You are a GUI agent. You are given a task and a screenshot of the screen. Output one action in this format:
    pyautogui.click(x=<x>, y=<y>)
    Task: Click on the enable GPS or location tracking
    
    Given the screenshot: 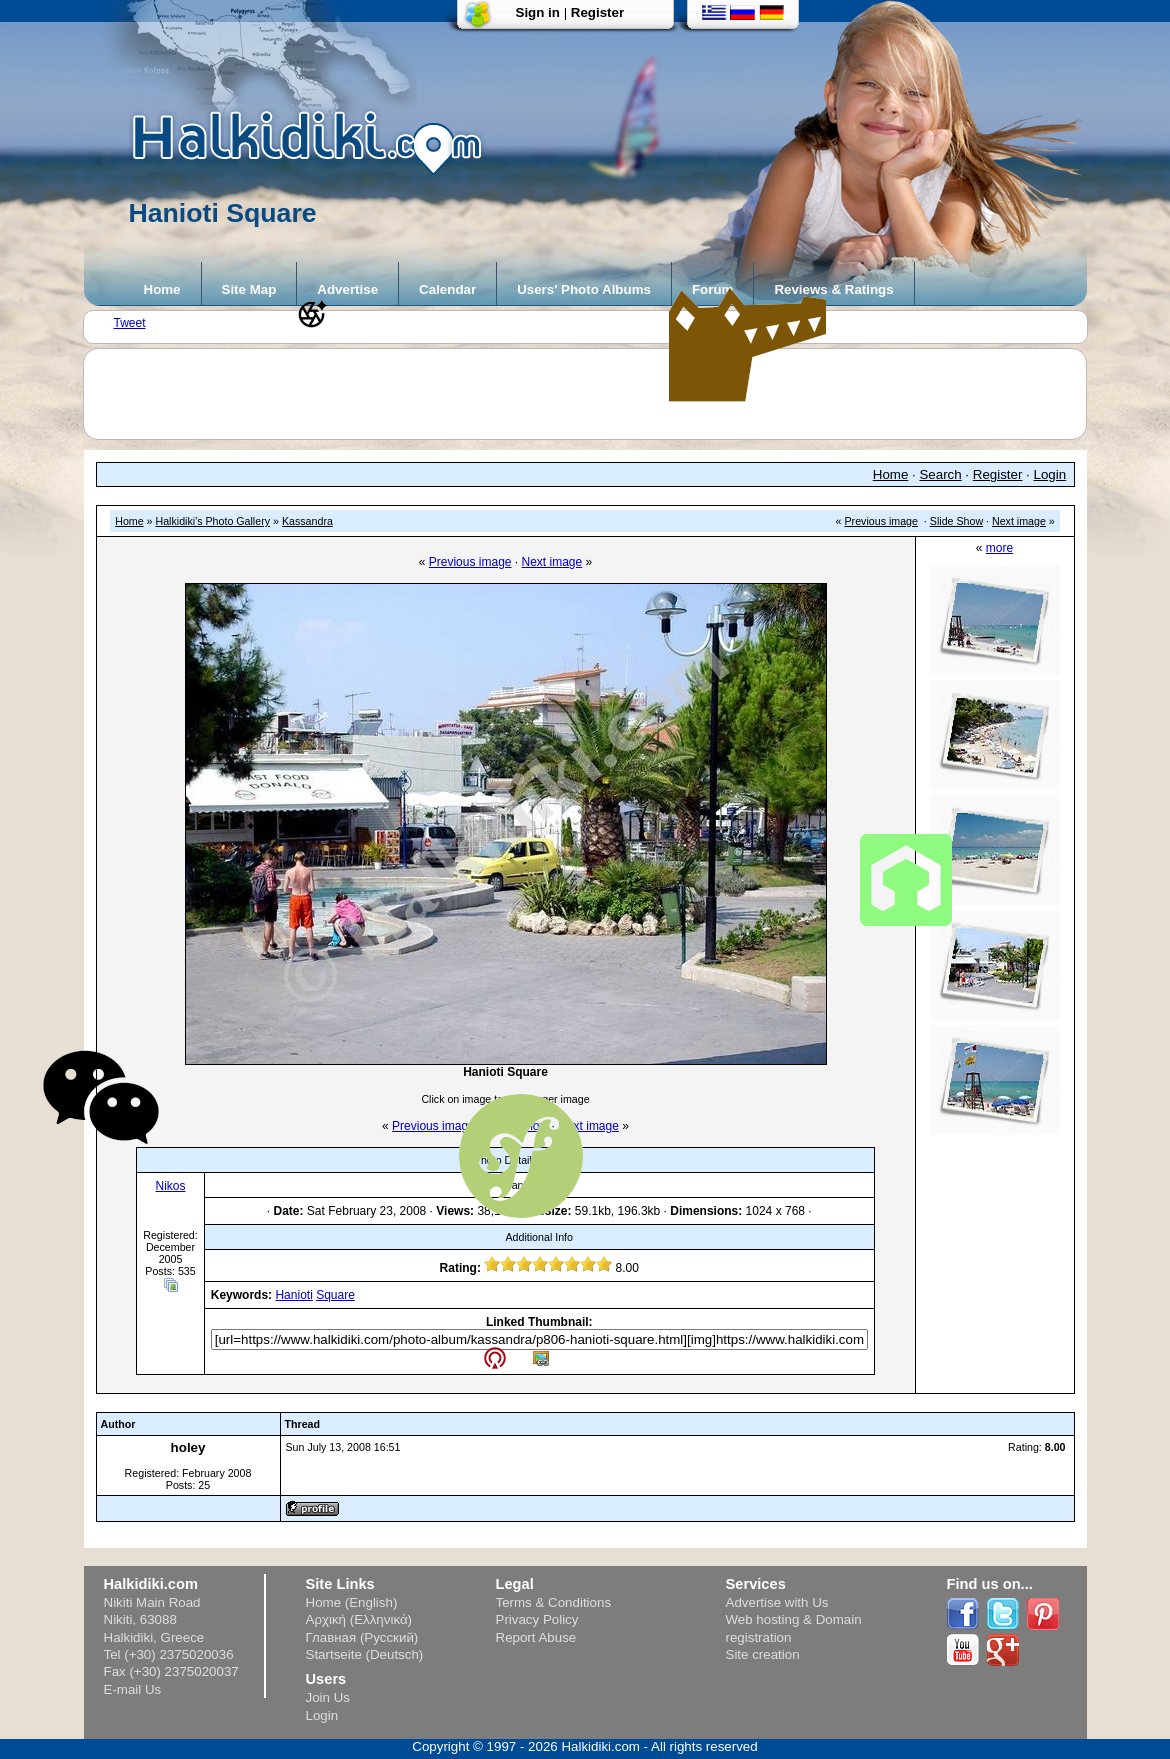 What is the action you would take?
    pyautogui.click(x=495, y=1358)
    